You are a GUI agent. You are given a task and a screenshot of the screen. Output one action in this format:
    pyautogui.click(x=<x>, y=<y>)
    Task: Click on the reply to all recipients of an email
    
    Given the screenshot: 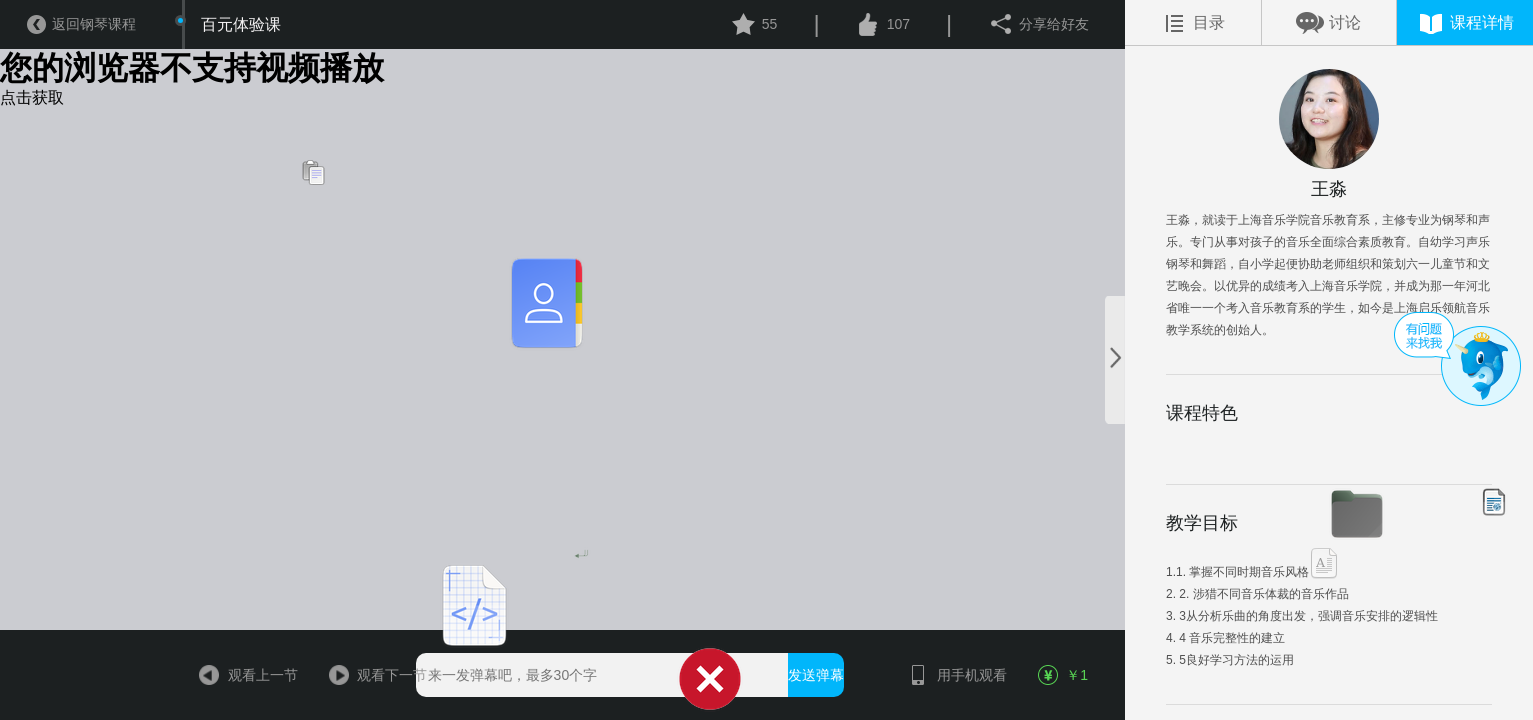 What is the action you would take?
    pyautogui.click(x=581, y=554)
    